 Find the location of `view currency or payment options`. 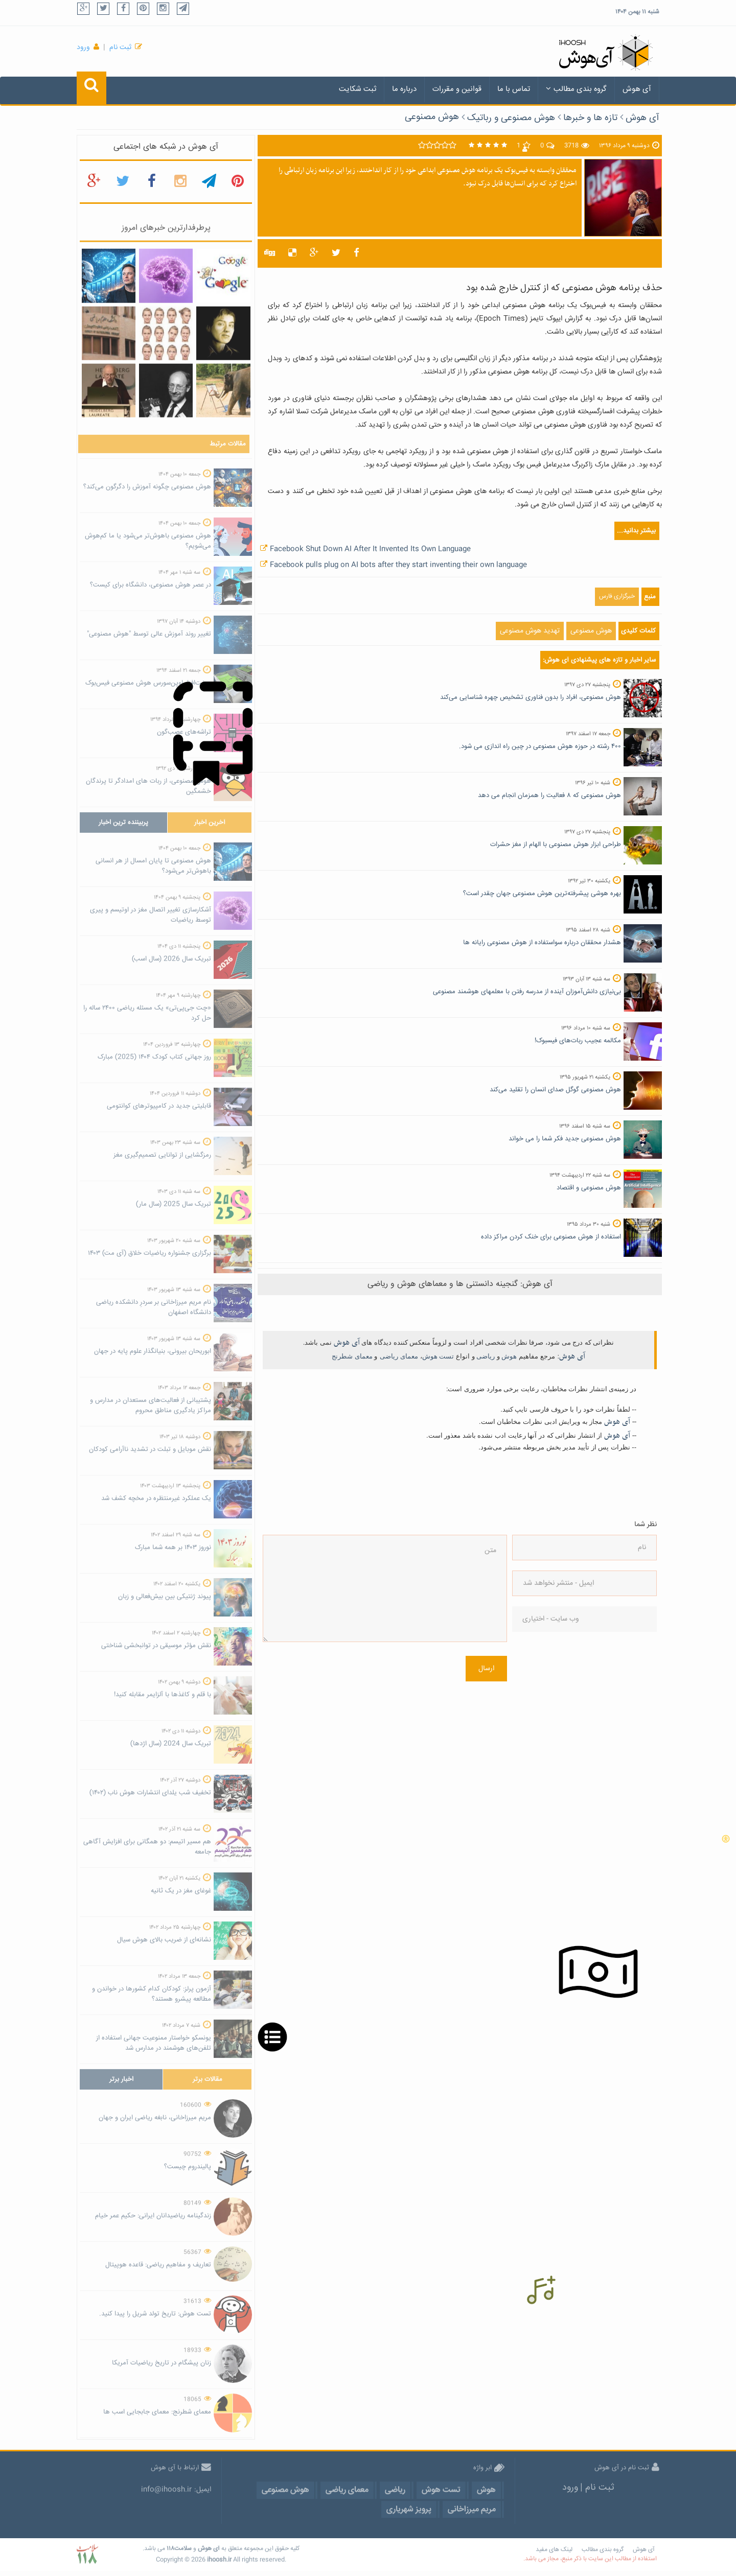

view currency or payment options is located at coordinates (598, 1972).